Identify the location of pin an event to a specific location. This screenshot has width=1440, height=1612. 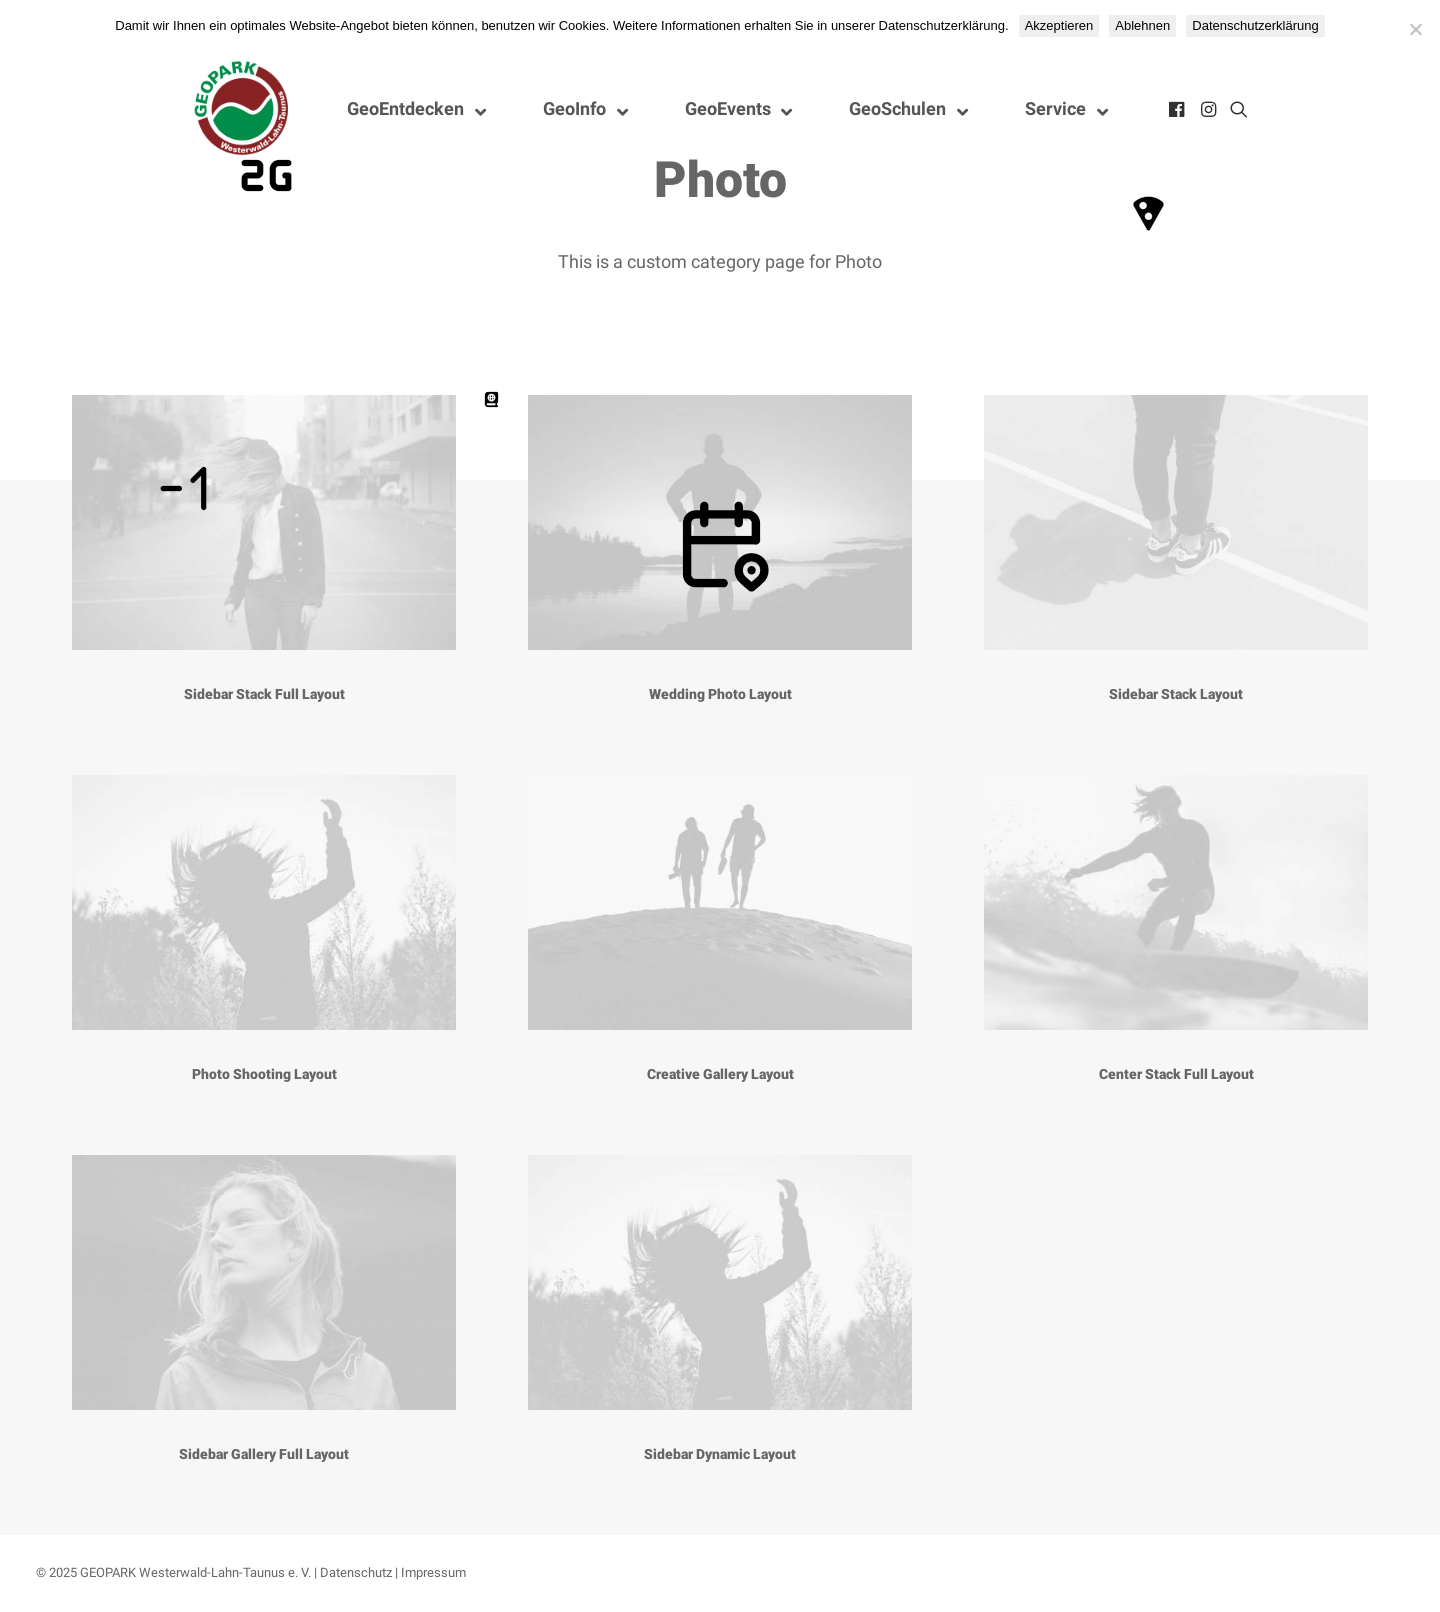
(721, 544).